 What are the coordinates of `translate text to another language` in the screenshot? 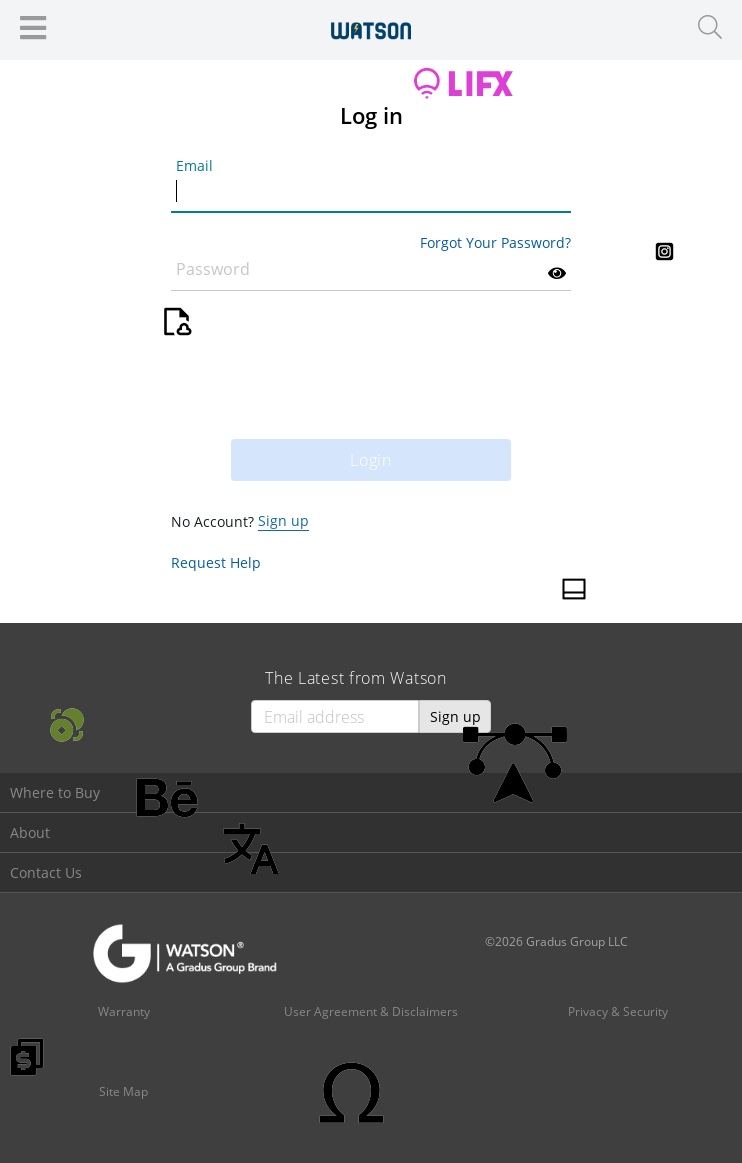 It's located at (250, 850).